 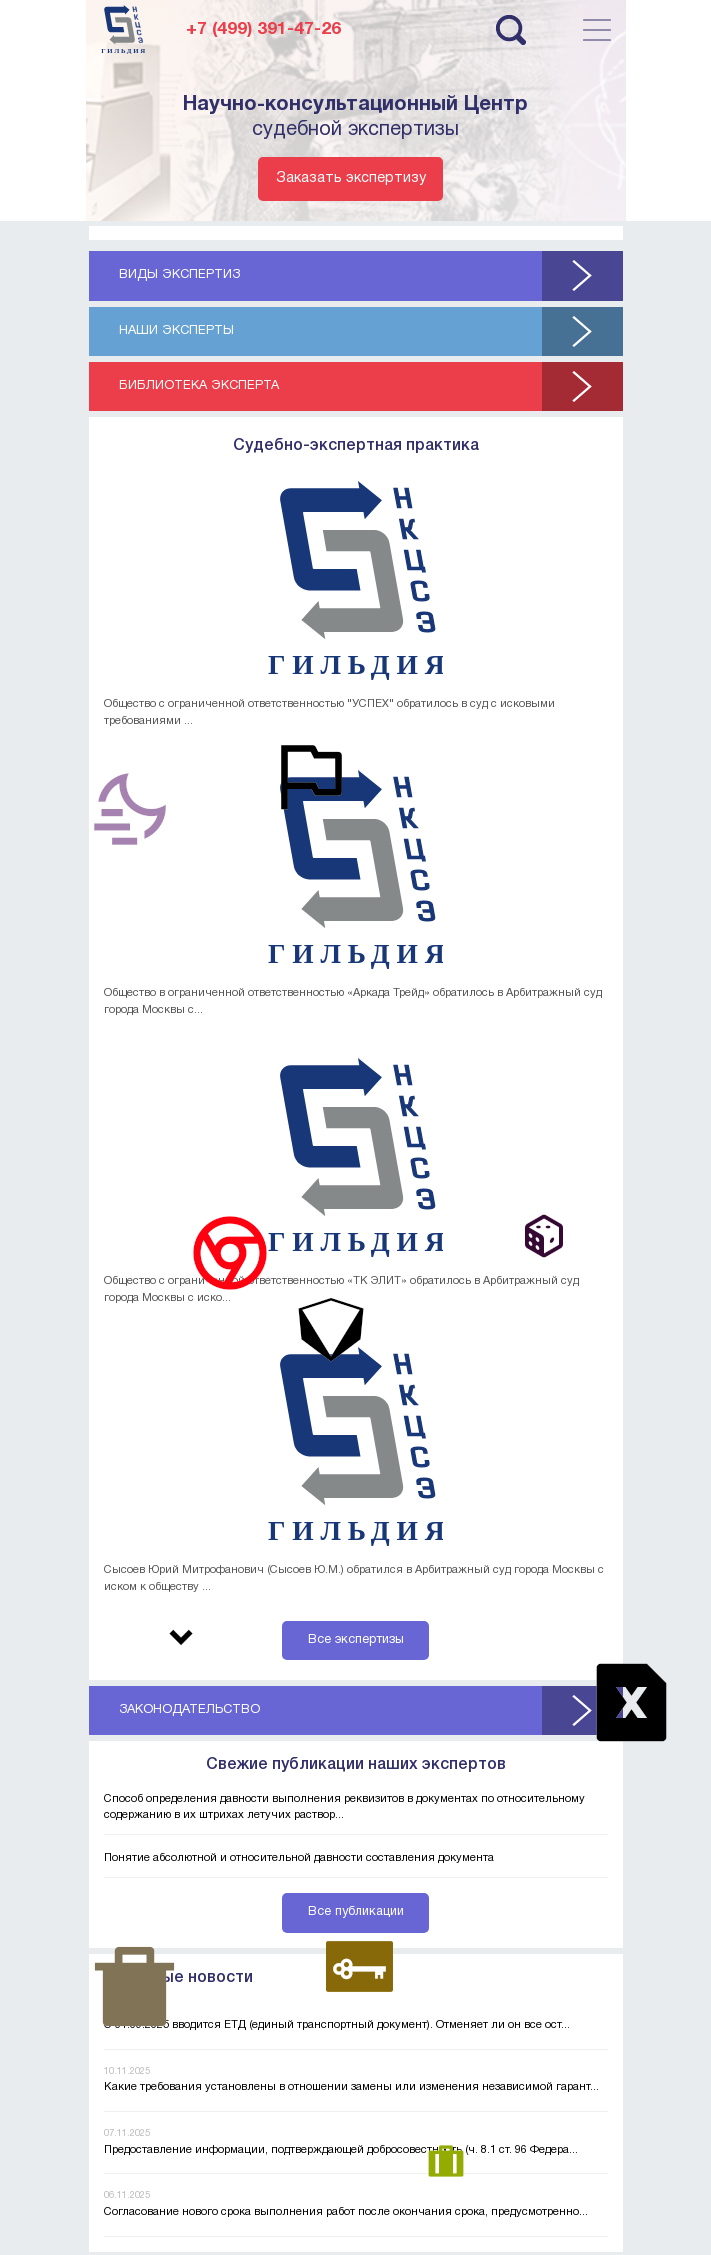 I want to click on open Google Chrome browser, so click(x=230, y=1253).